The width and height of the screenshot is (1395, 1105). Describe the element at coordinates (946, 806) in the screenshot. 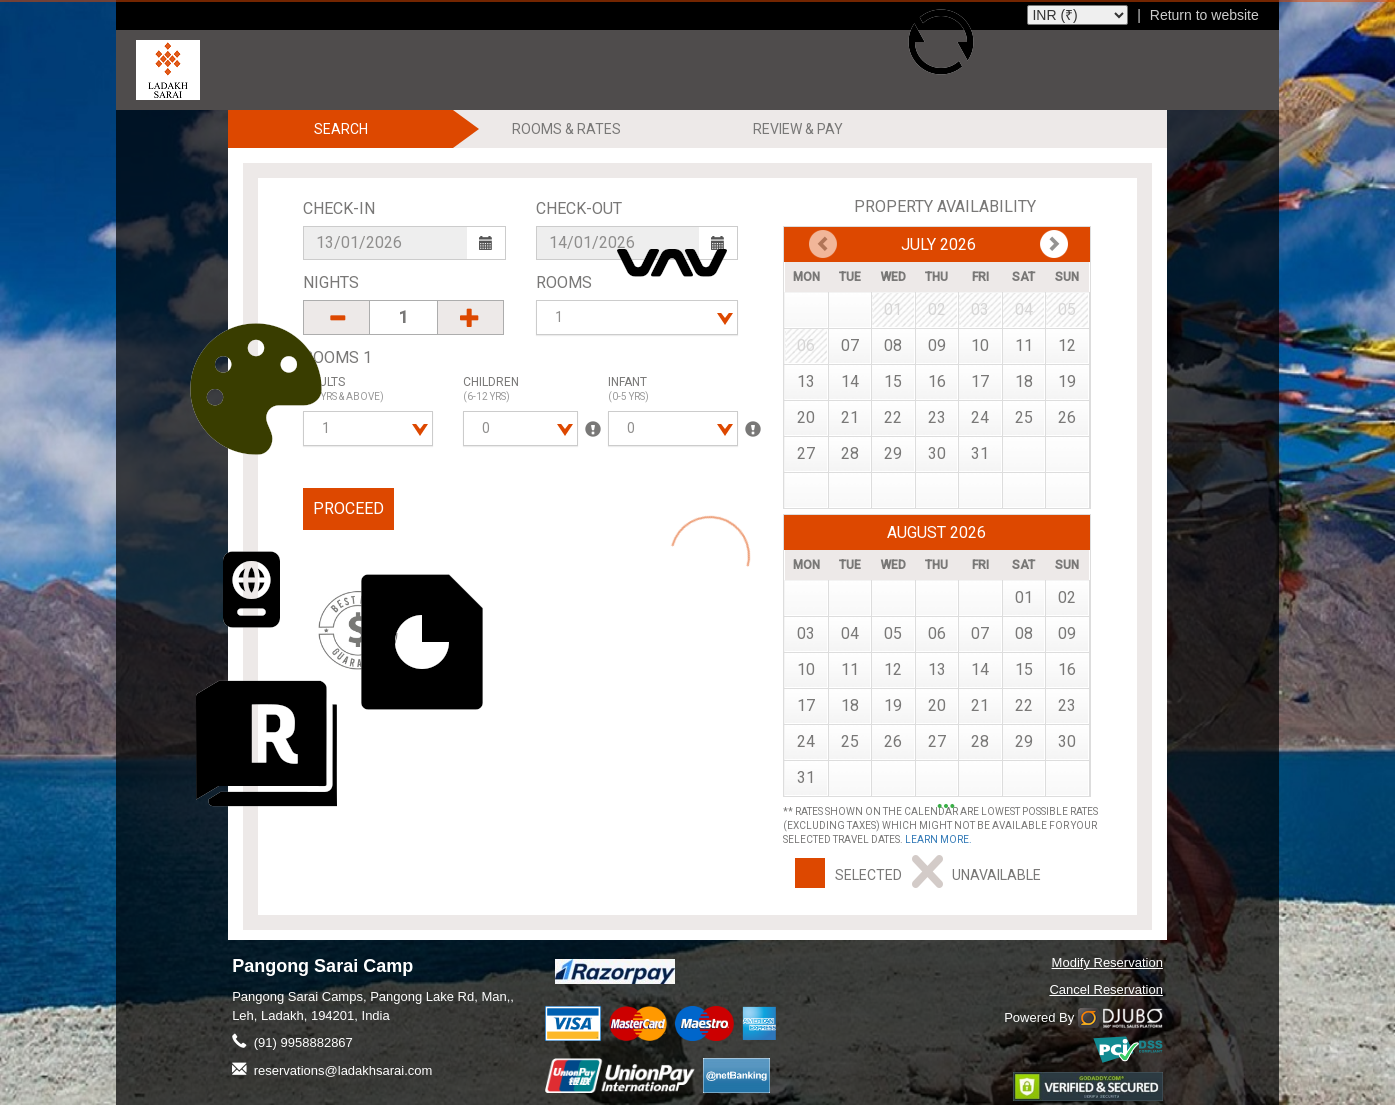

I see `access more options or actions` at that location.